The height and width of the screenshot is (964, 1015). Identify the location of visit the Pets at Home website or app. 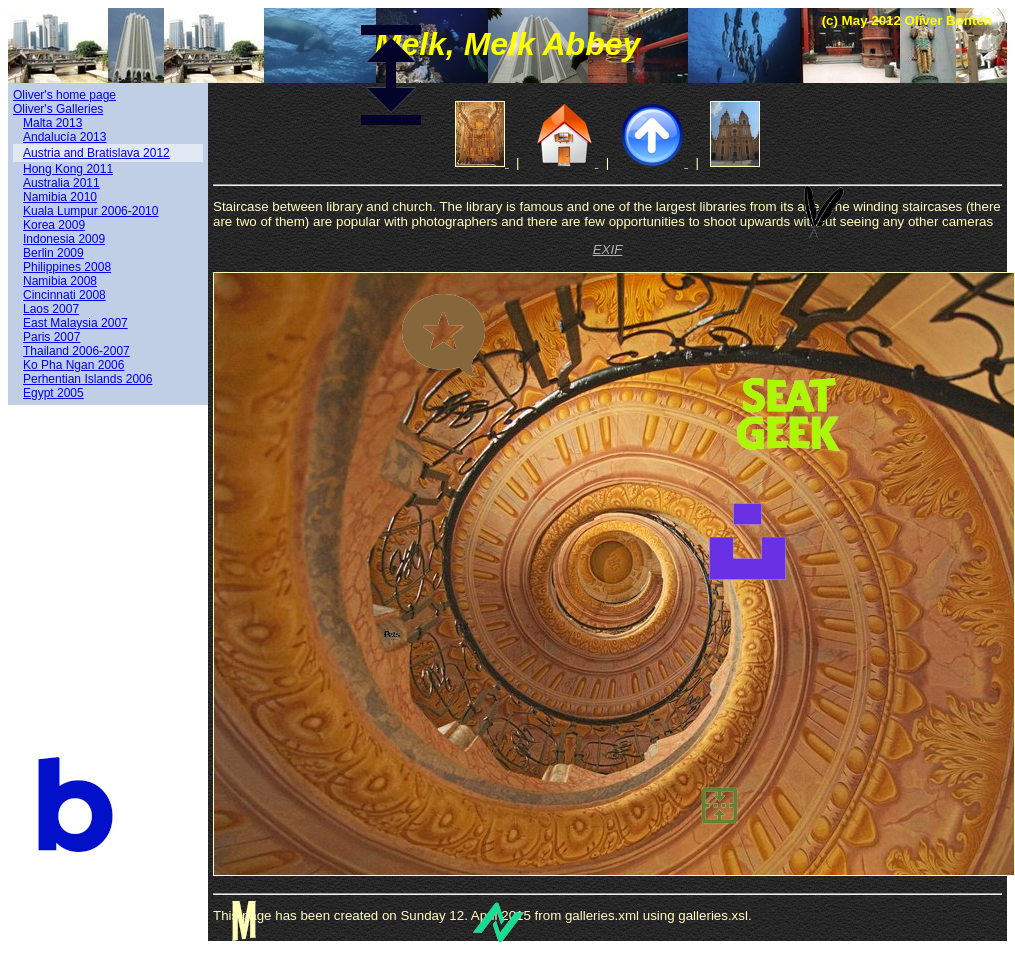
(391, 635).